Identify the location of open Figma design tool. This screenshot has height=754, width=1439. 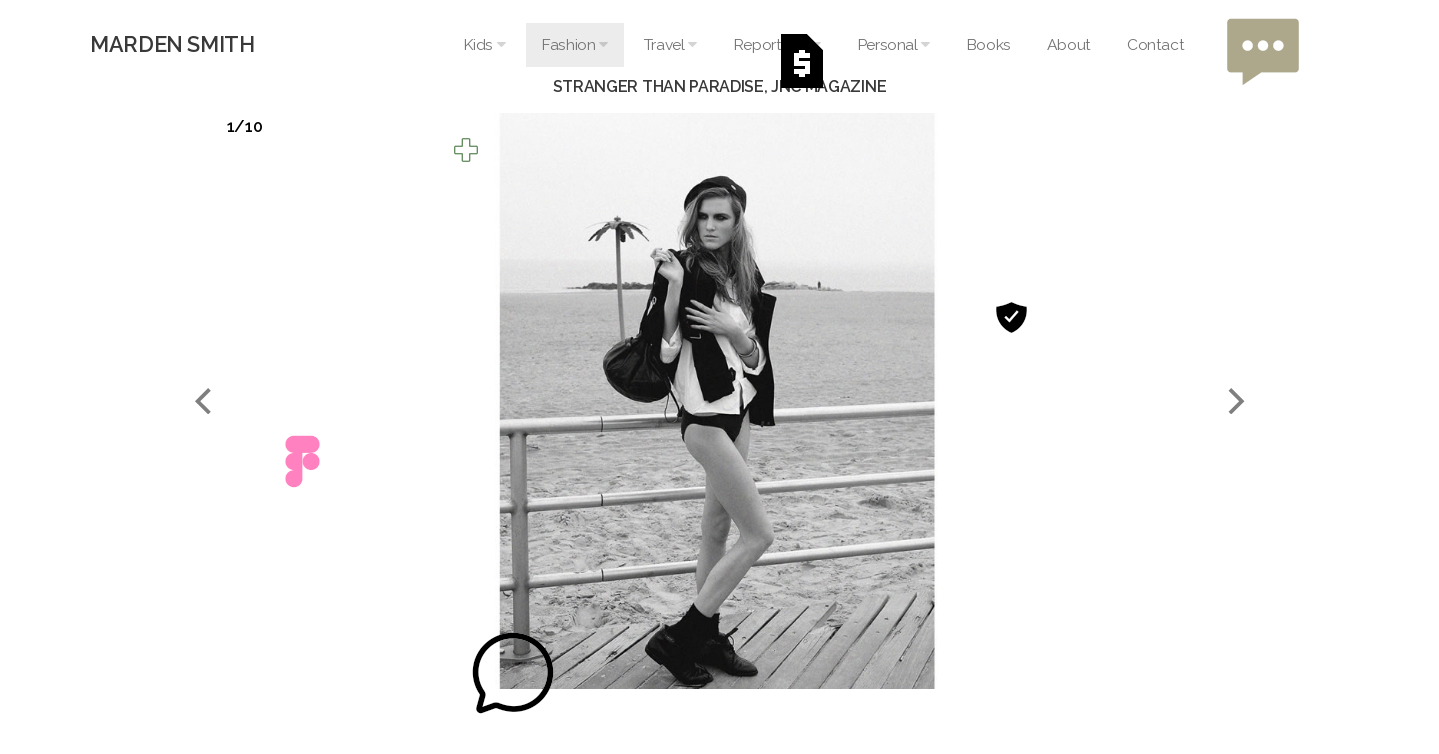
(302, 461).